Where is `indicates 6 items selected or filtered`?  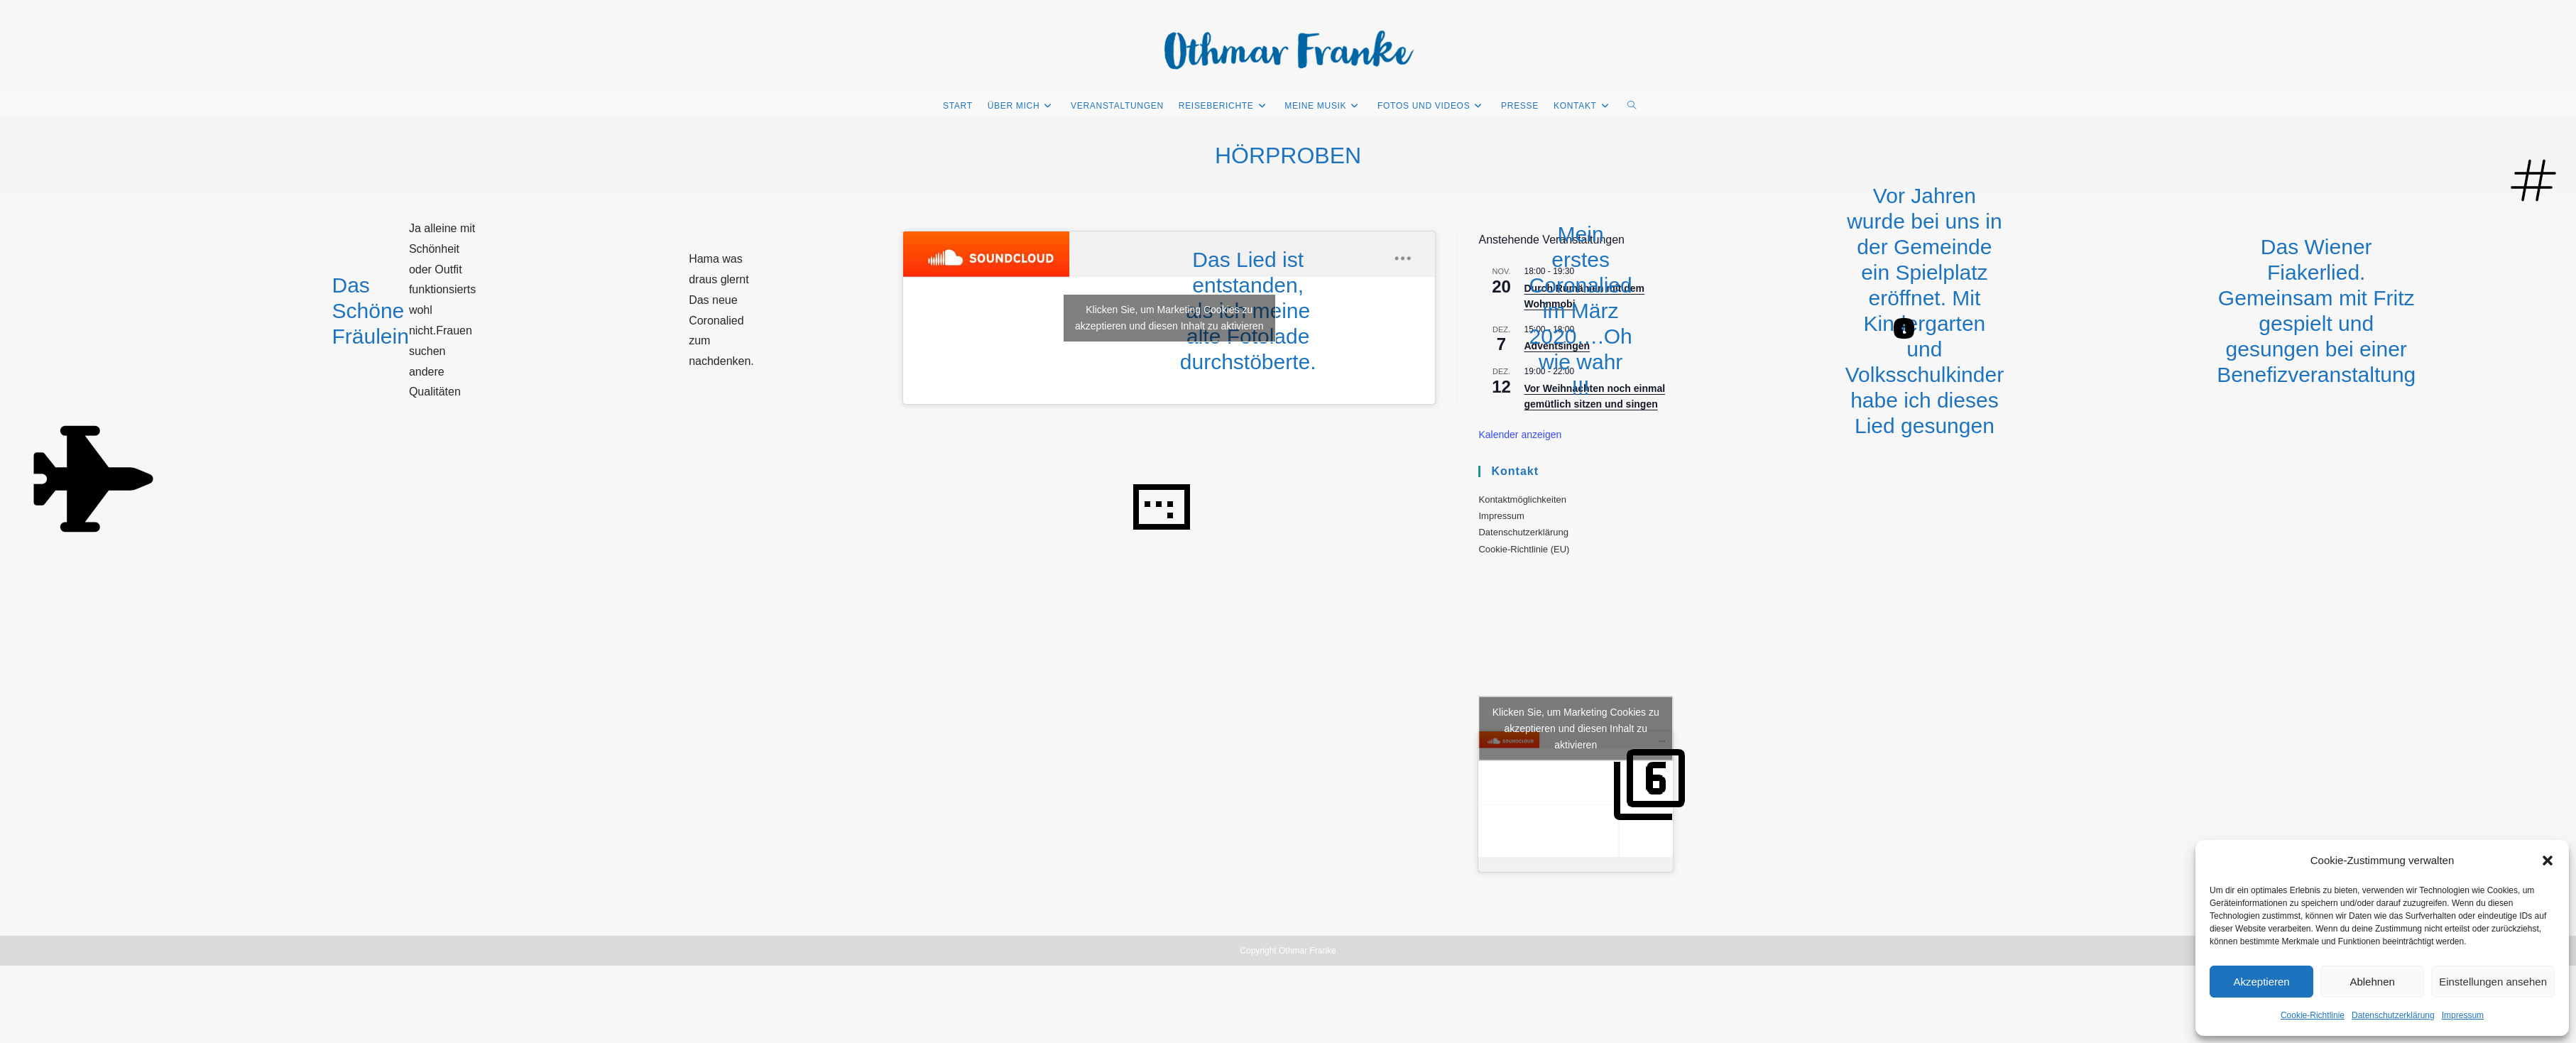 indicates 6 items selected or filtered is located at coordinates (1649, 785).